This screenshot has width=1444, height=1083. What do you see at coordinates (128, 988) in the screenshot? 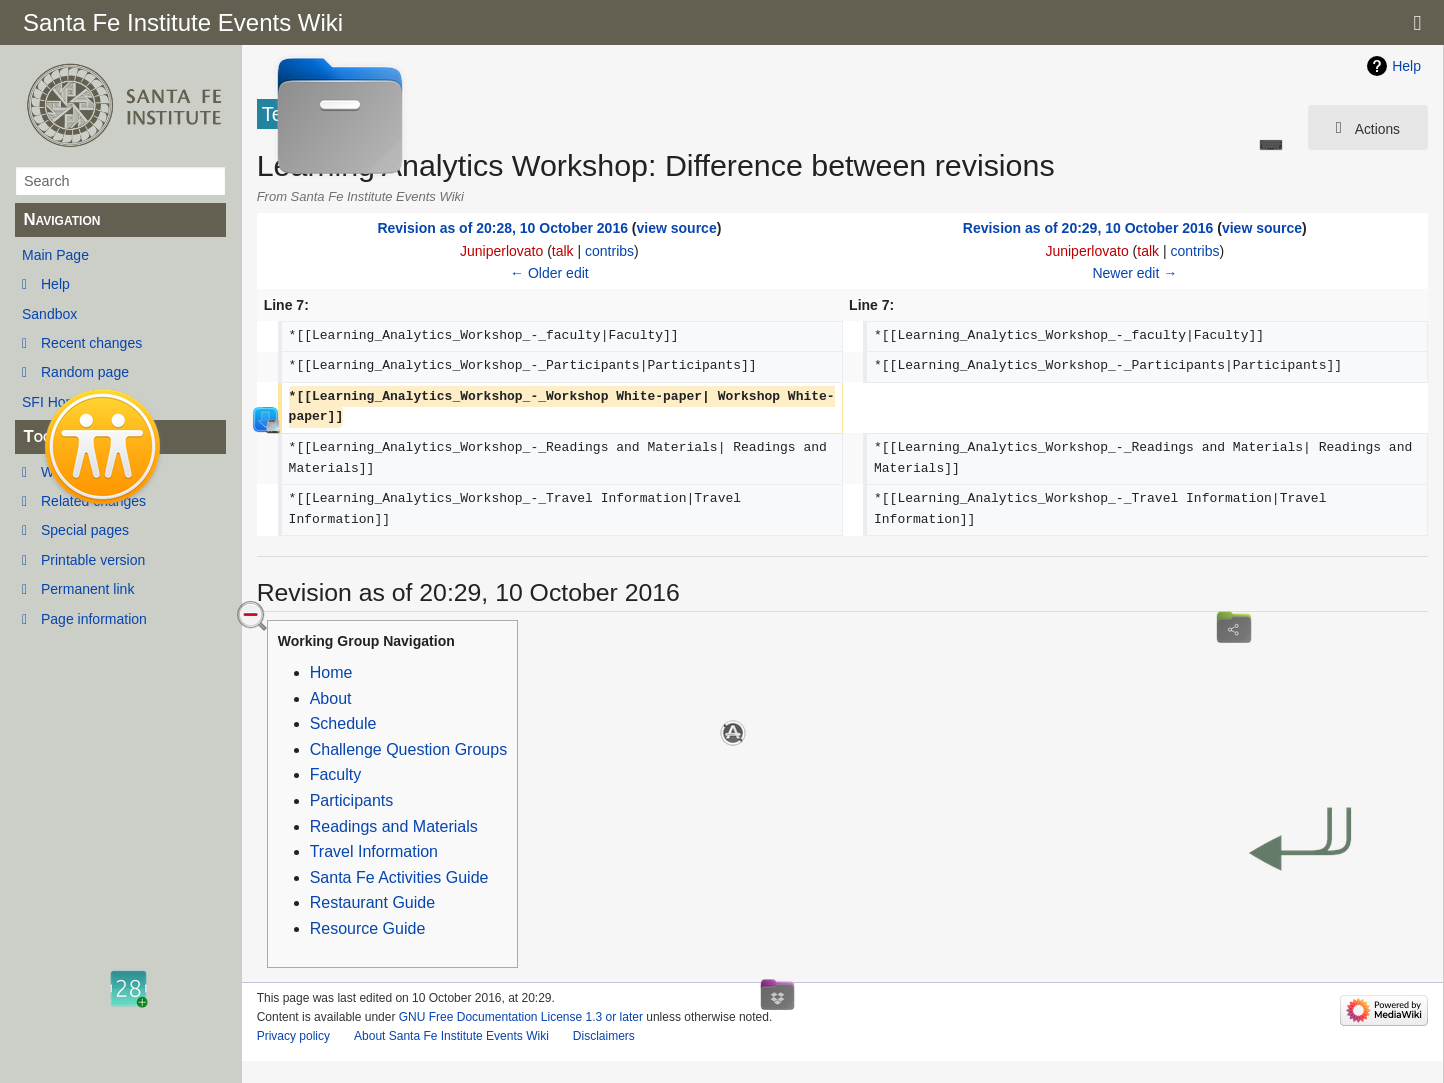
I see `create a new calendar appointment` at bounding box center [128, 988].